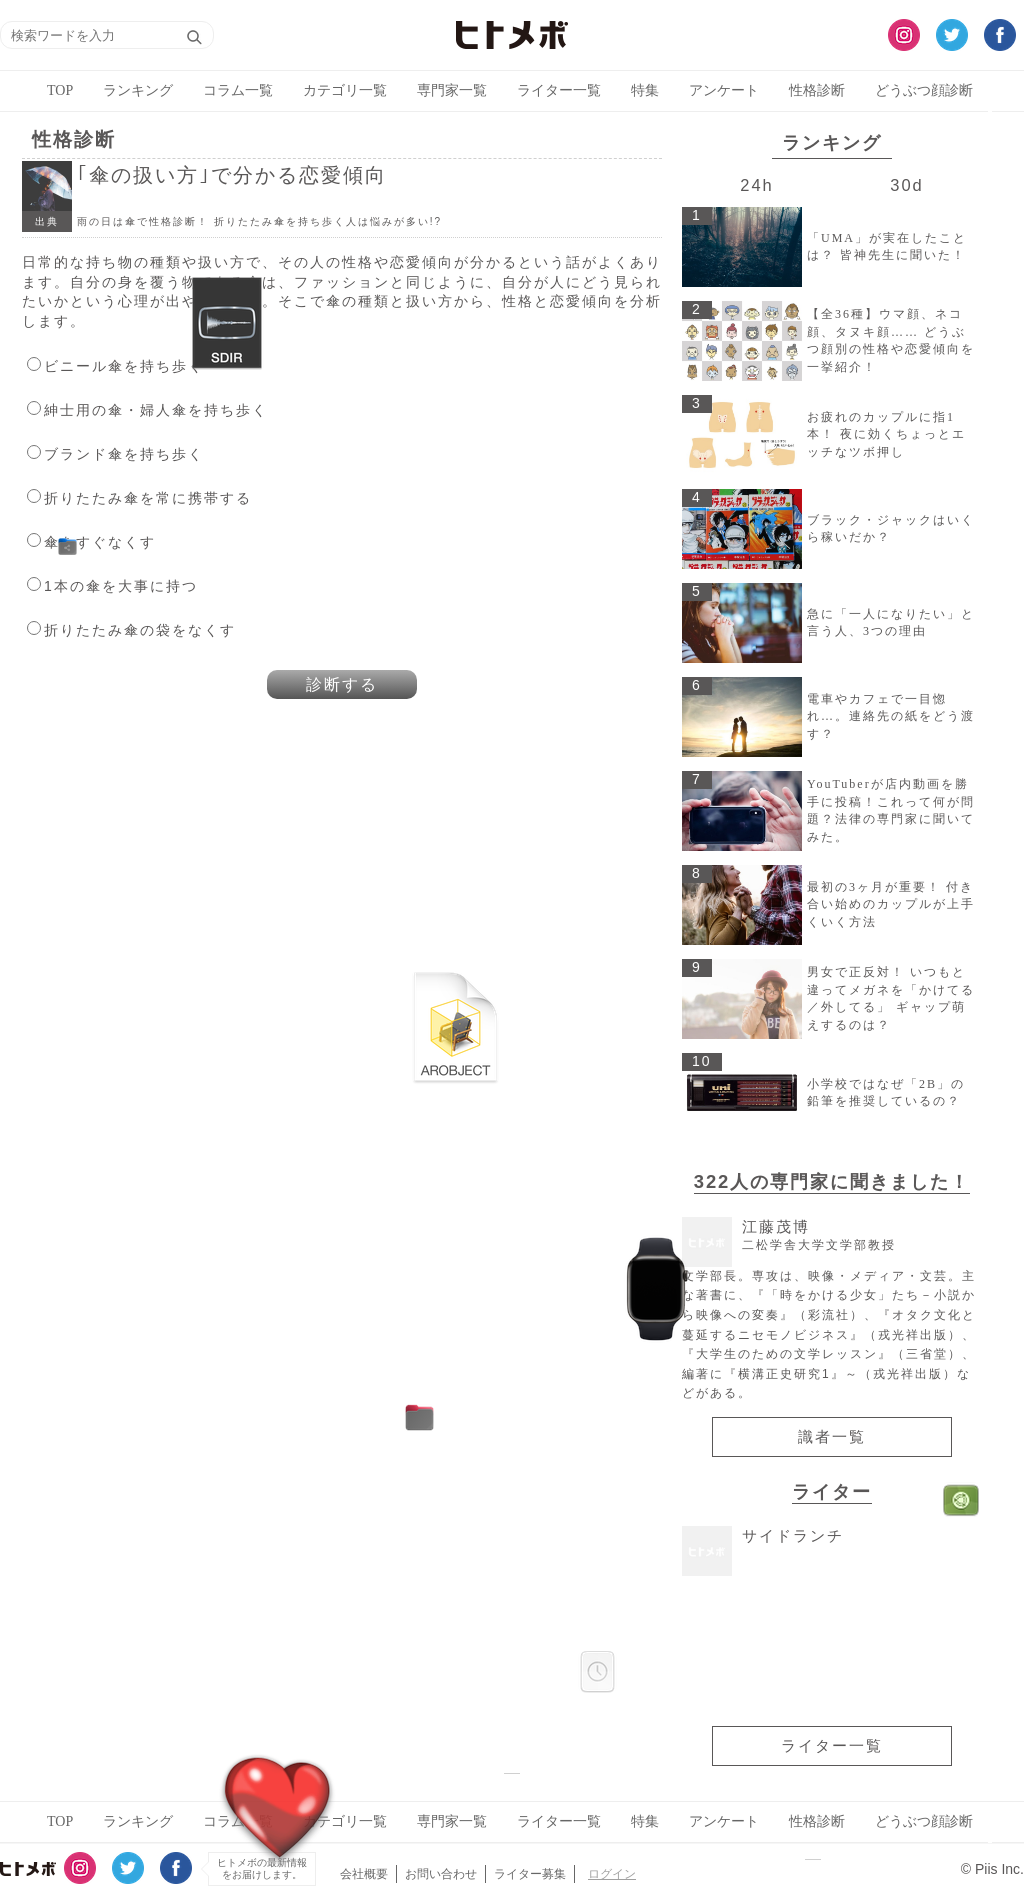 The image size is (1024, 1896). Describe the element at coordinates (656, 1289) in the screenshot. I see `apple watch series 7 device icon` at that location.